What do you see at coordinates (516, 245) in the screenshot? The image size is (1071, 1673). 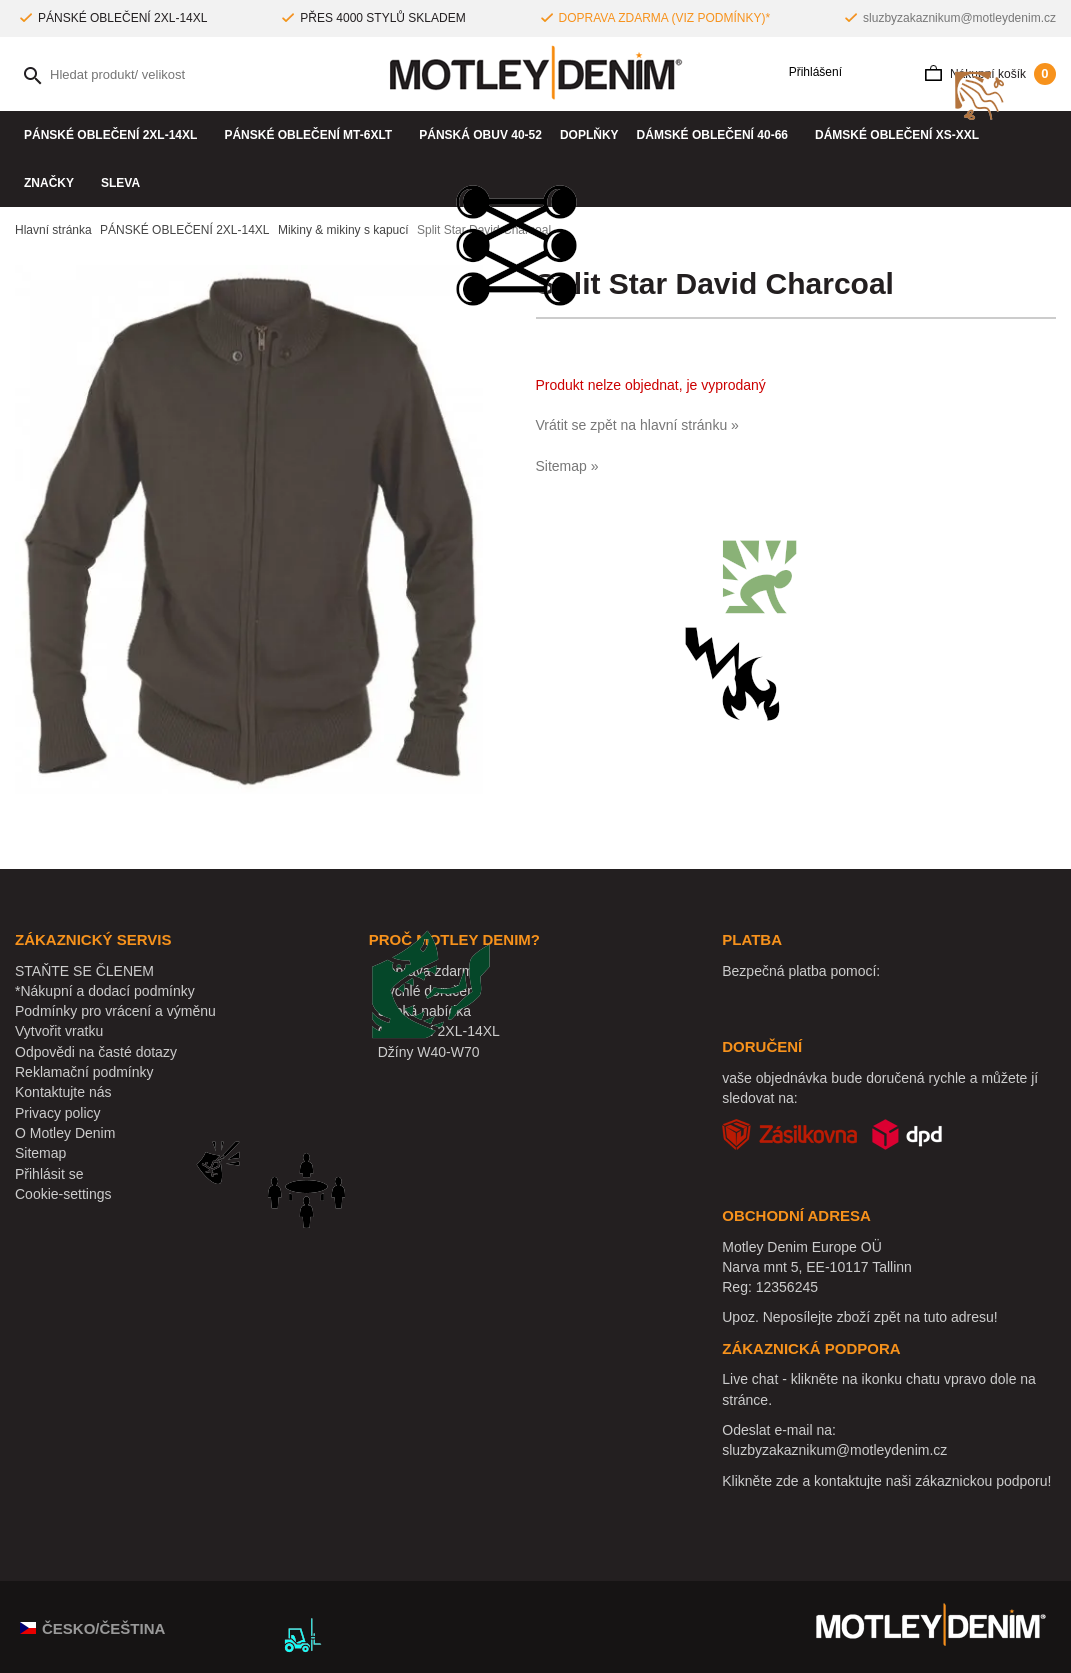 I see `neural network or machine learning feature` at bounding box center [516, 245].